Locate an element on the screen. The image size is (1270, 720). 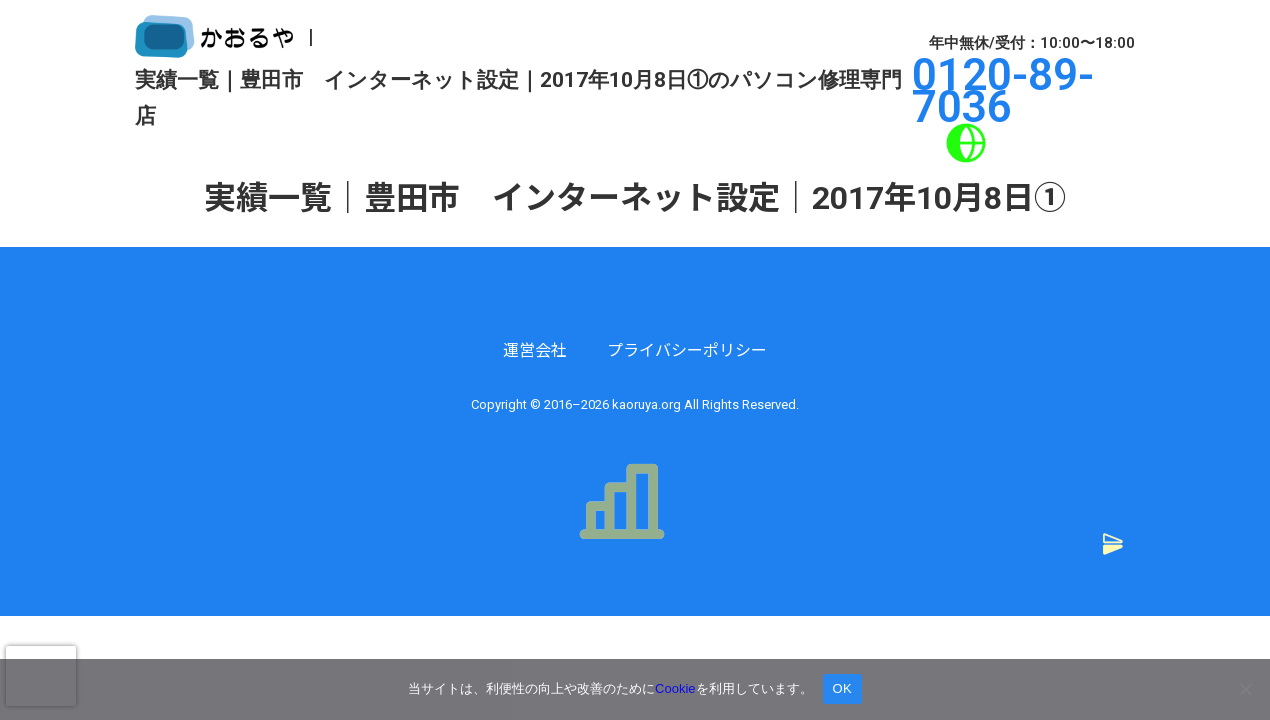
view analytics or statistics is located at coordinates (622, 503).